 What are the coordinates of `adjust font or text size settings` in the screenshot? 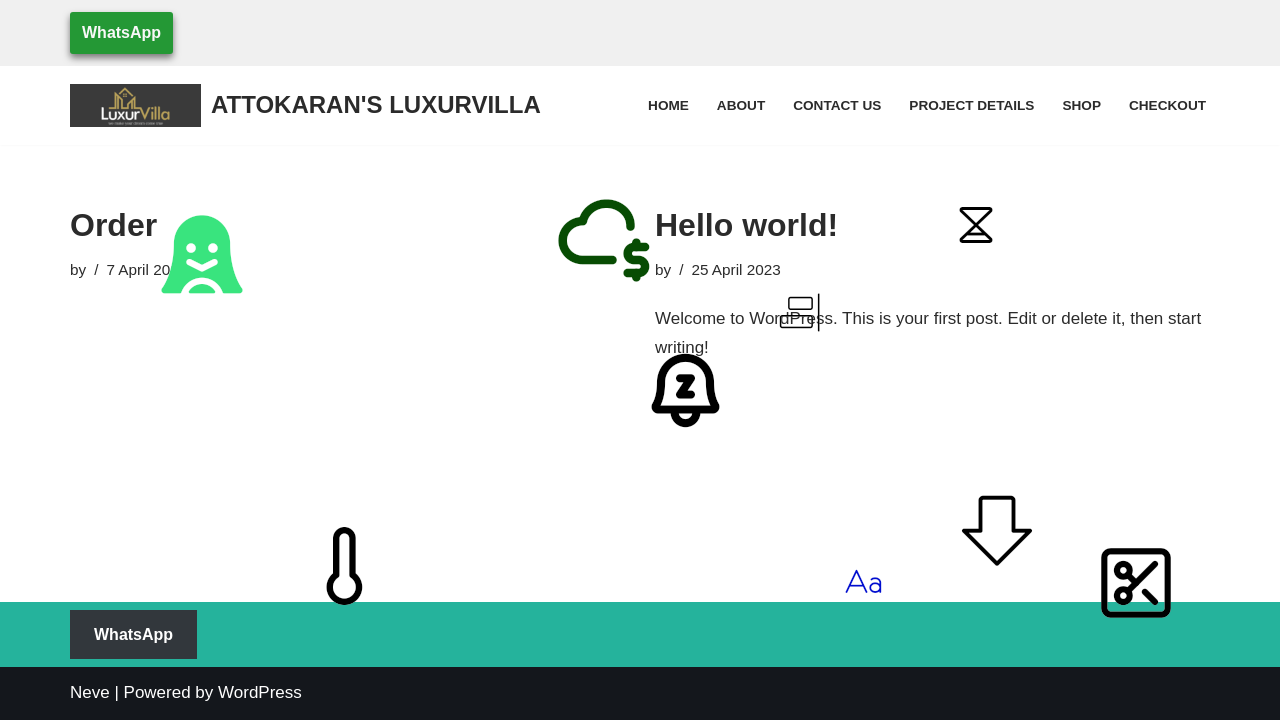 It's located at (864, 582).